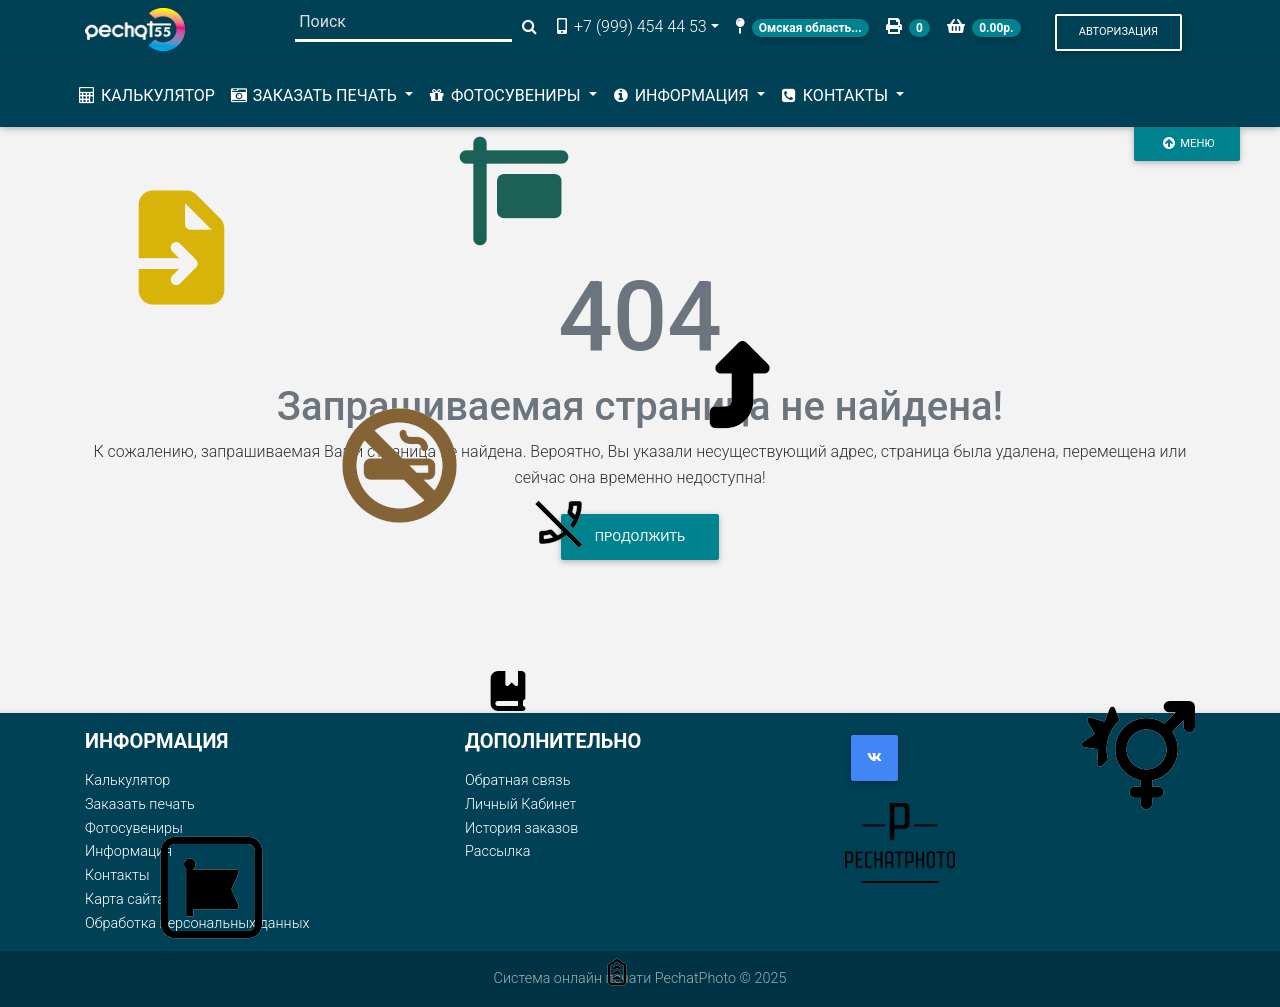 This screenshot has width=1280, height=1007. Describe the element at coordinates (560, 522) in the screenshot. I see `phone calls are disabled or unavailable` at that location.